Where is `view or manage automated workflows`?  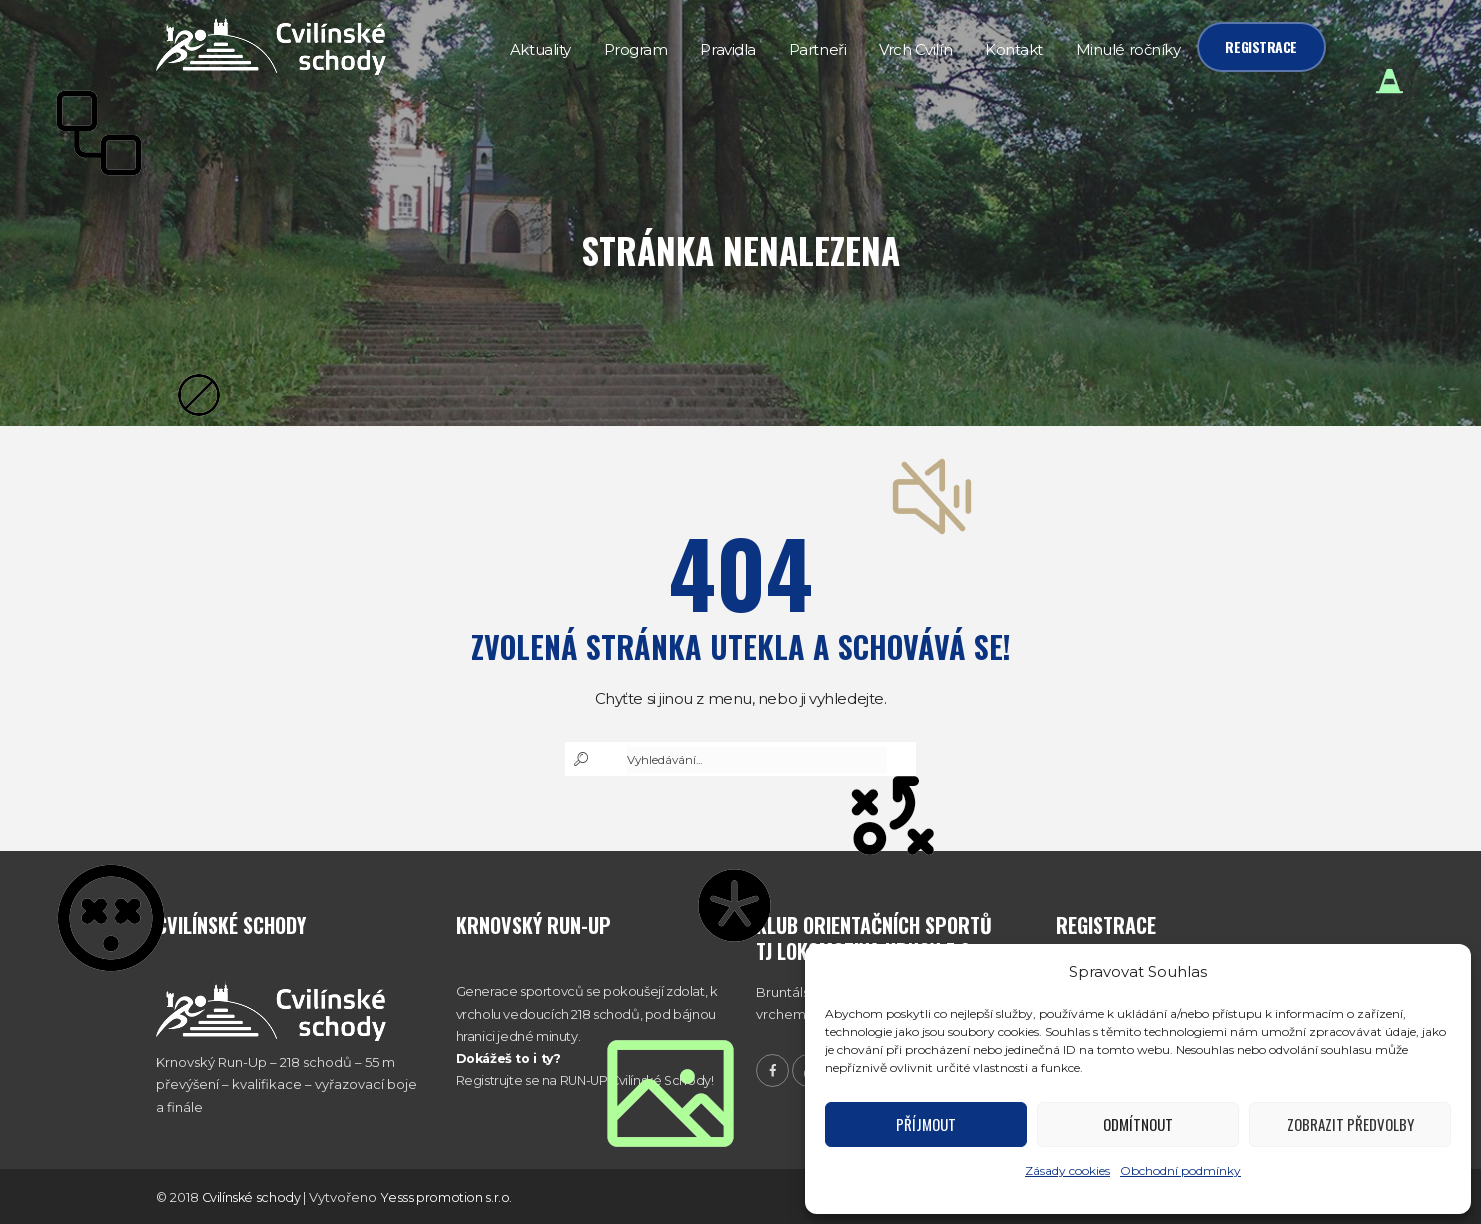
view or manage automated workflows is located at coordinates (99, 133).